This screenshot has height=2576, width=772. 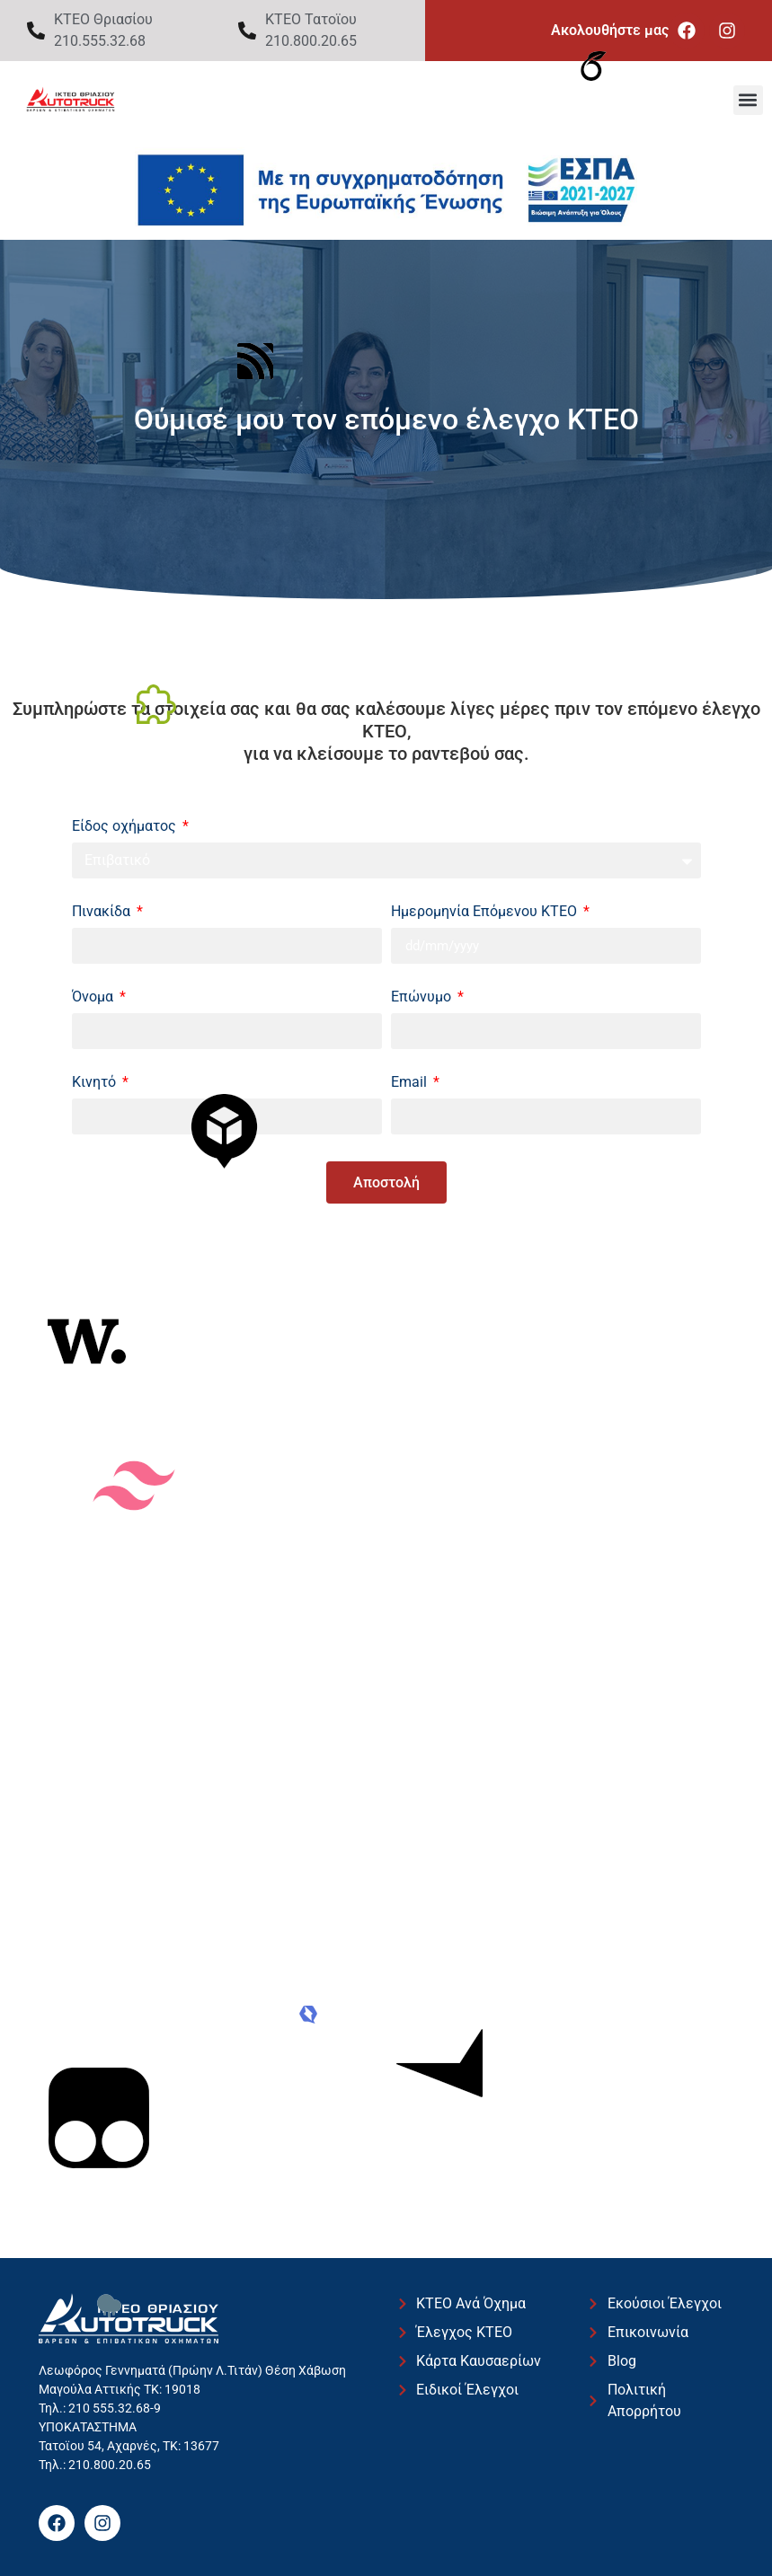 I want to click on wxt framework logo, so click(x=156, y=704).